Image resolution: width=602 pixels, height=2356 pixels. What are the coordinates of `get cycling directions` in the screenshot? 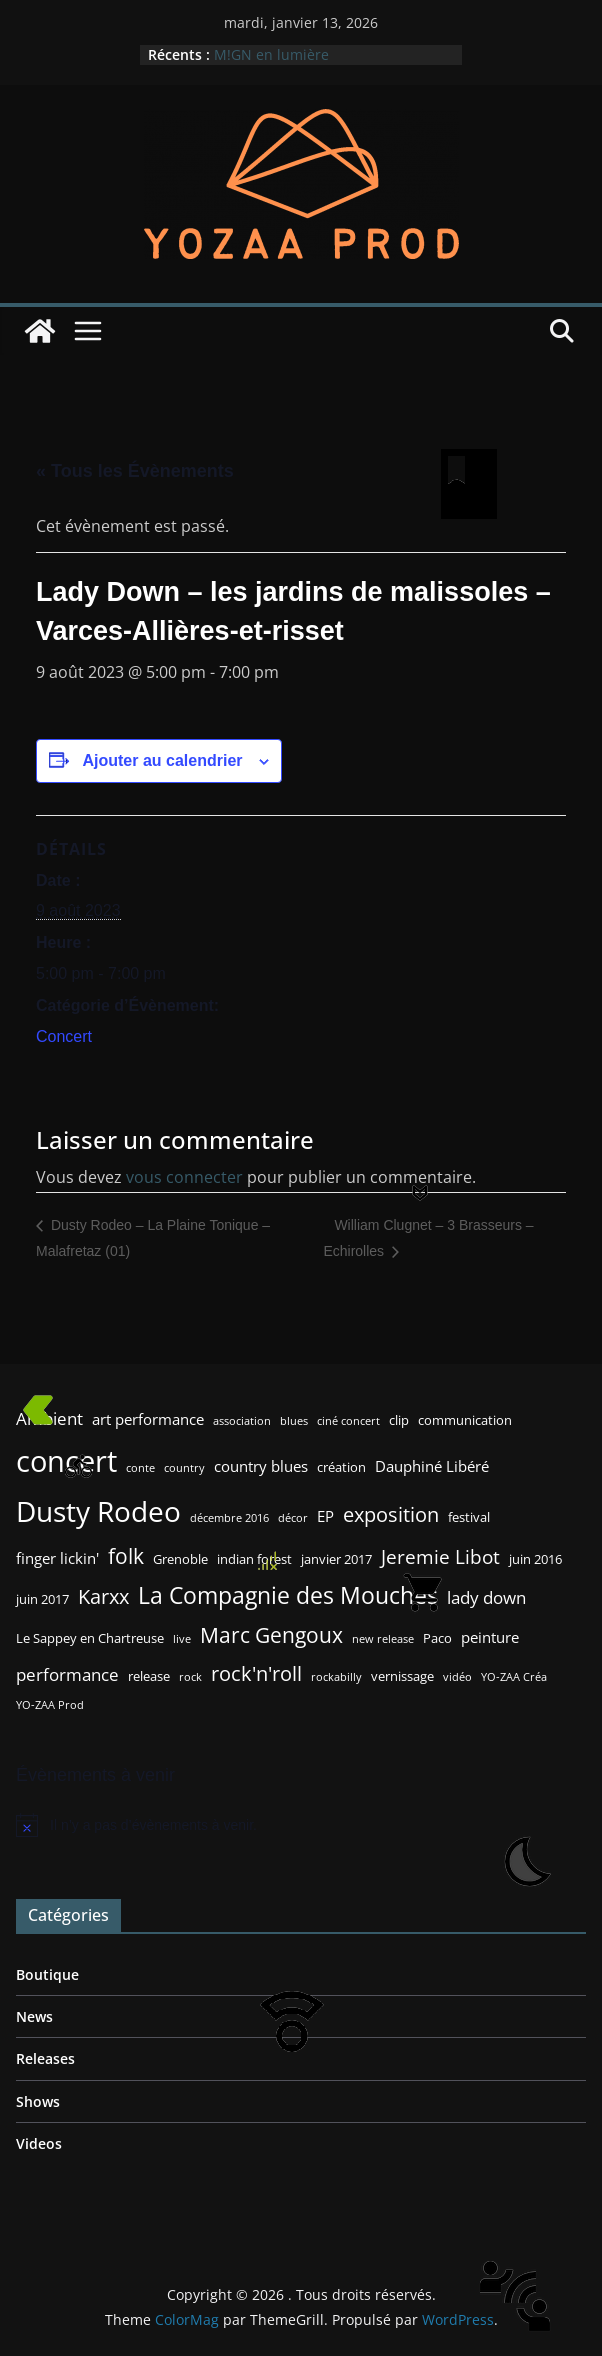 It's located at (78, 1466).